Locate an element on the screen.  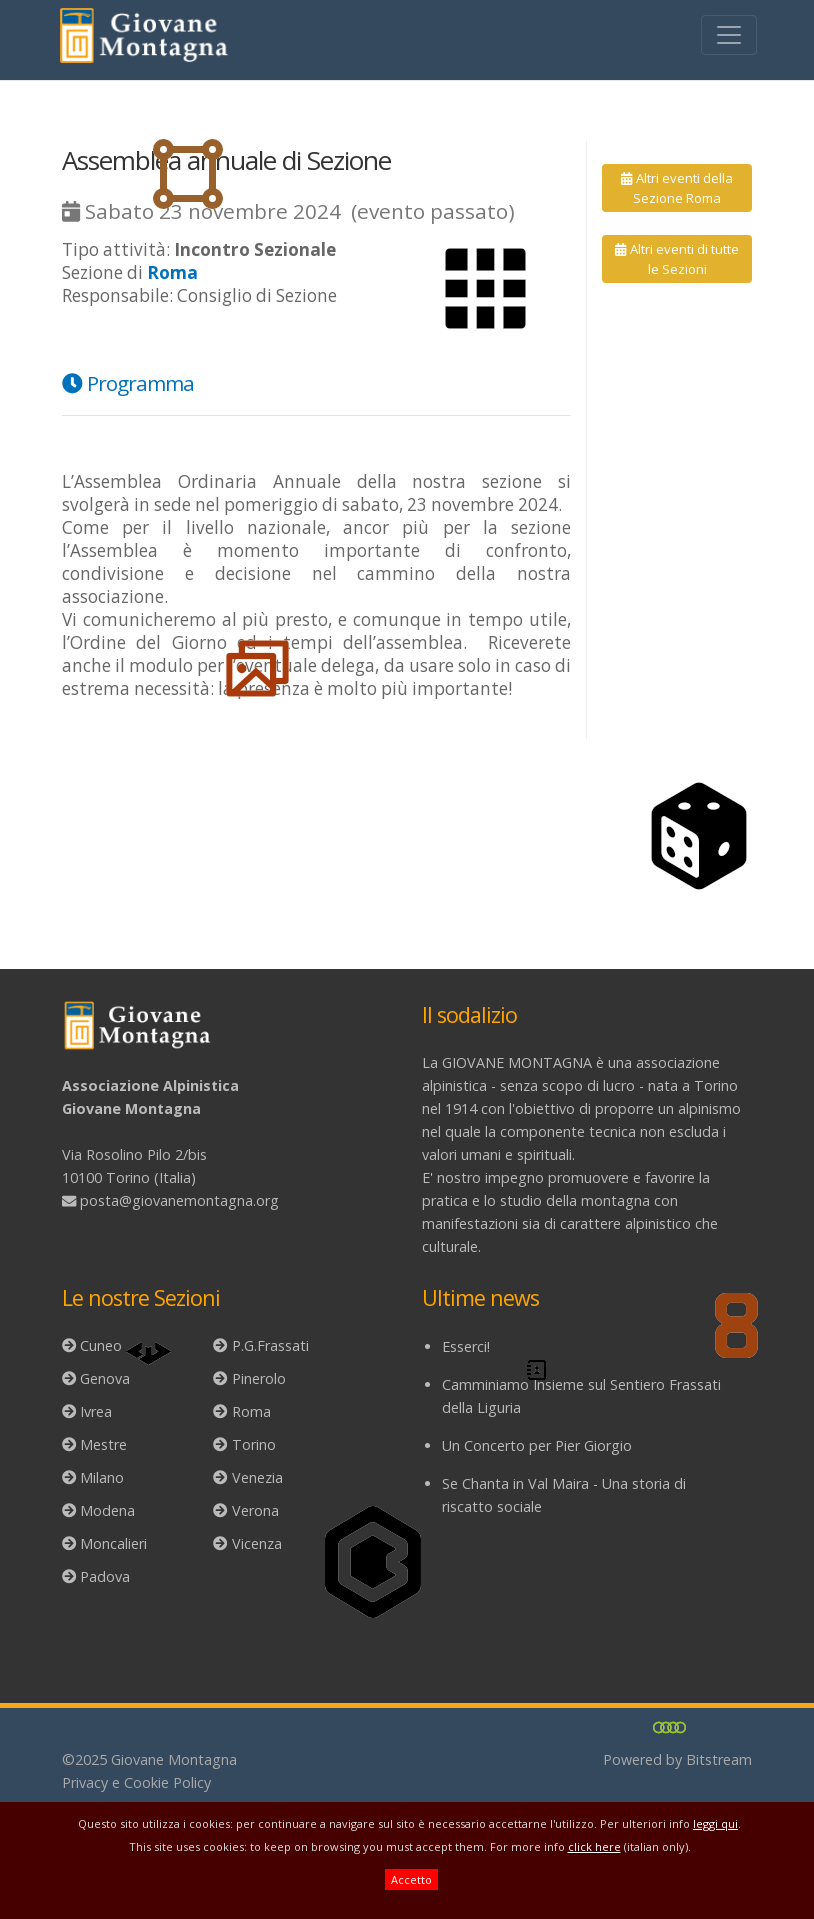
open your contacts book is located at coordinates (537, 1370).